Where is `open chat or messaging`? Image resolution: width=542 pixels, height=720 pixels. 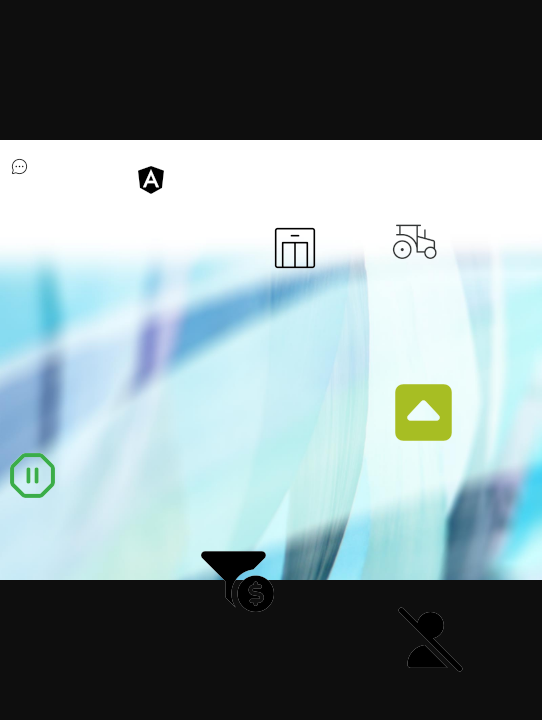 open chat or messaging is located at coordinates (19, 166).